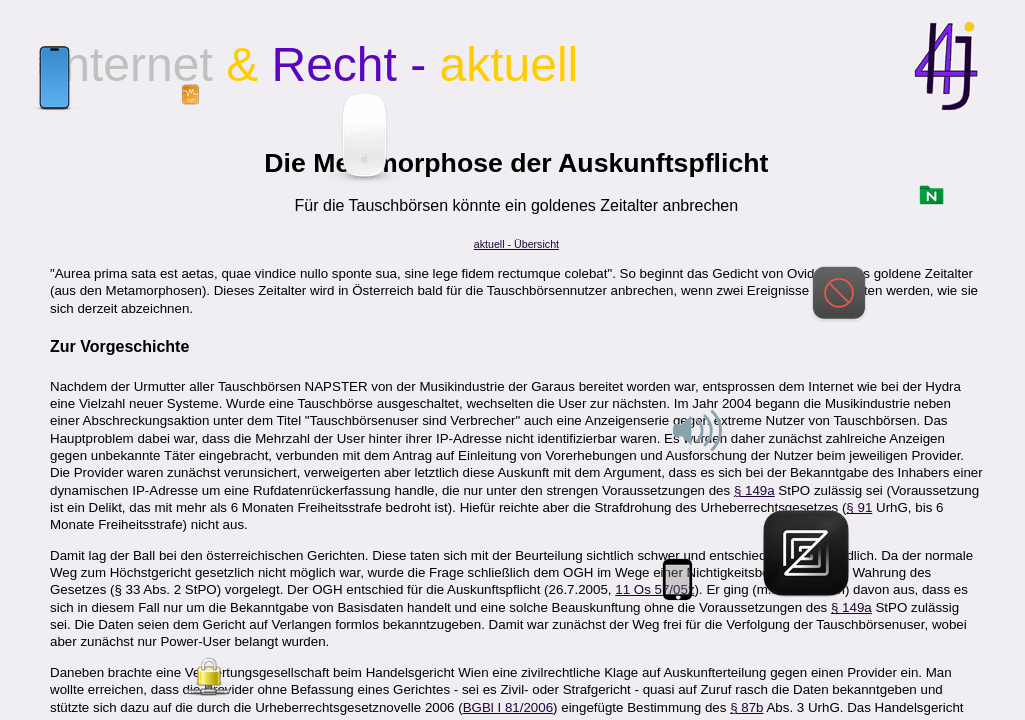 This screenshot has width=1025, height=720. Describe the element at coordinates (839, 293) in the screenshot. I see `indicates image failed to load` at that location.